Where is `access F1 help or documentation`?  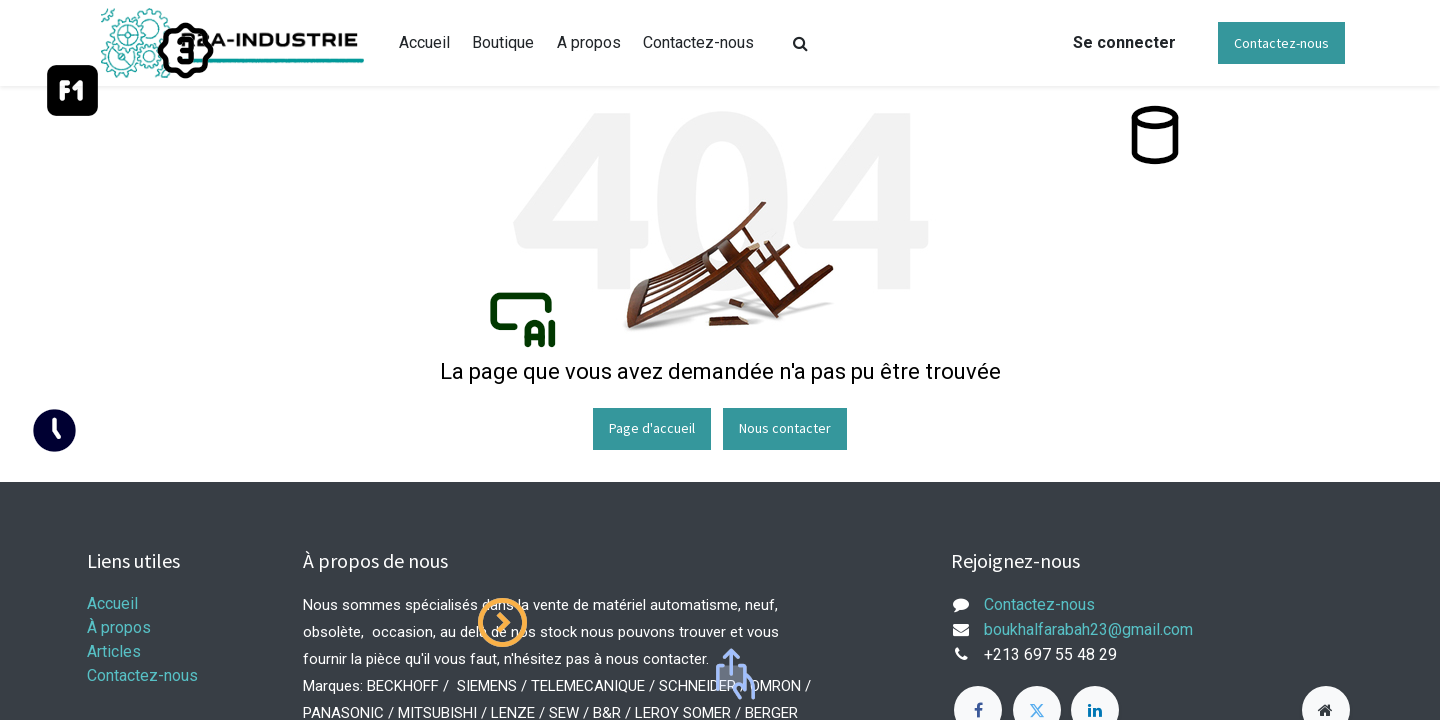
access F1 help or documentation is located at coordinates (72, 90).